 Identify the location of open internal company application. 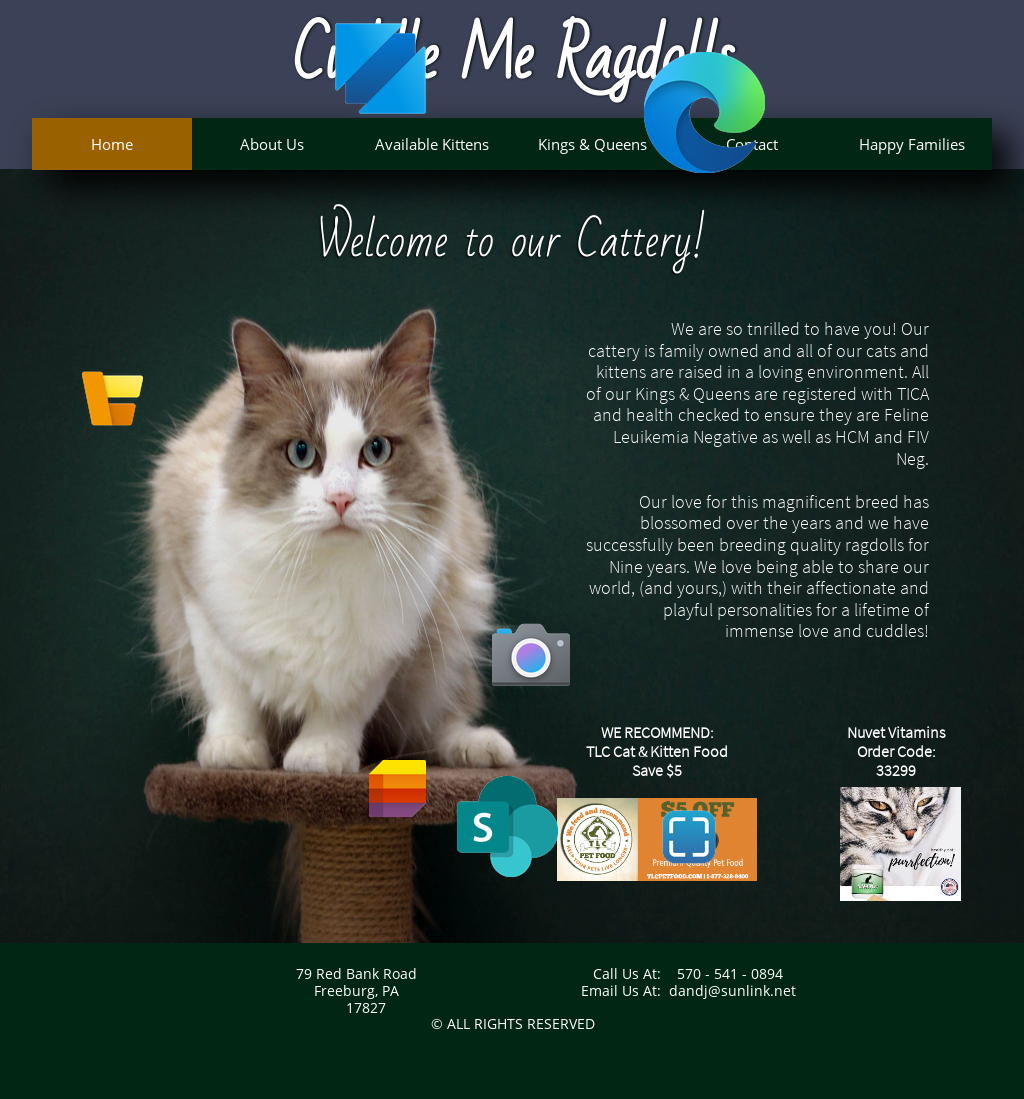
(380, 68).